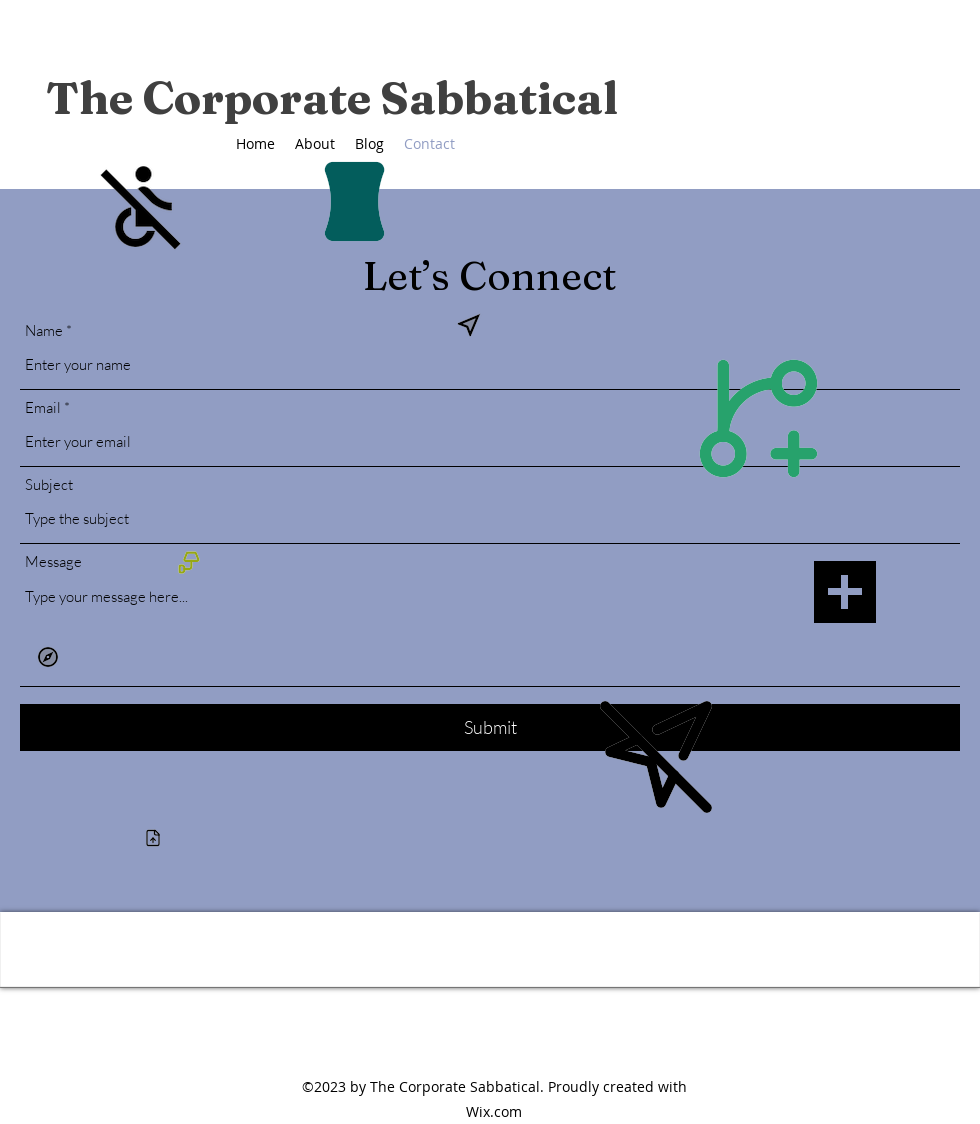 This screenshot has width=980, height=1124. What do you see at coordinates (48, 657) in the screenshot?
I see `explore nearby places or content` at bounding box center [48, 657].